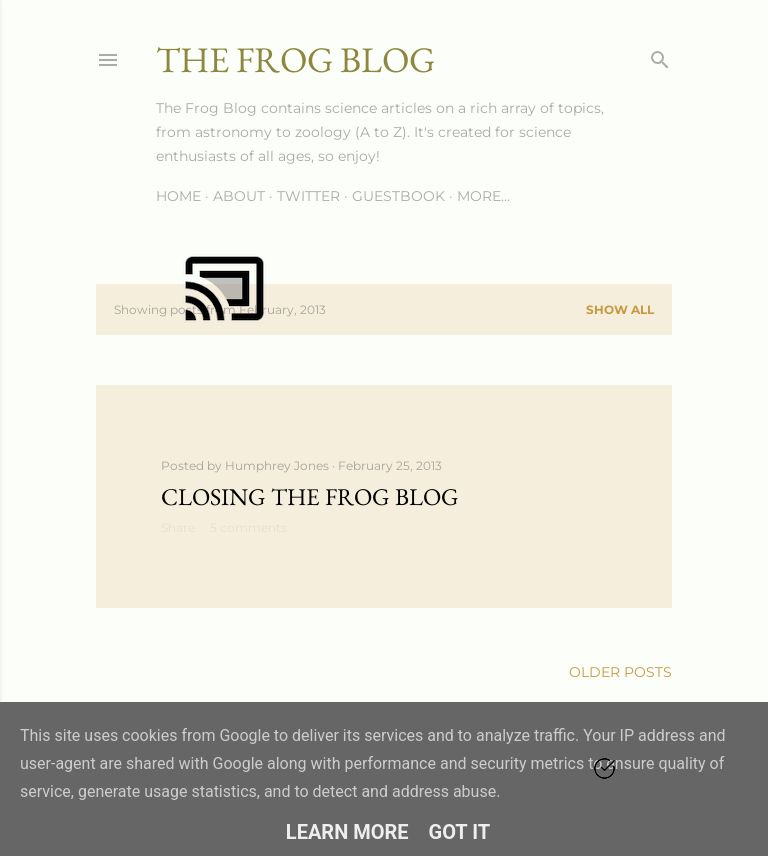 The image size is (768, 856). I want to click on task or action completed successfully, so click(604, 768).